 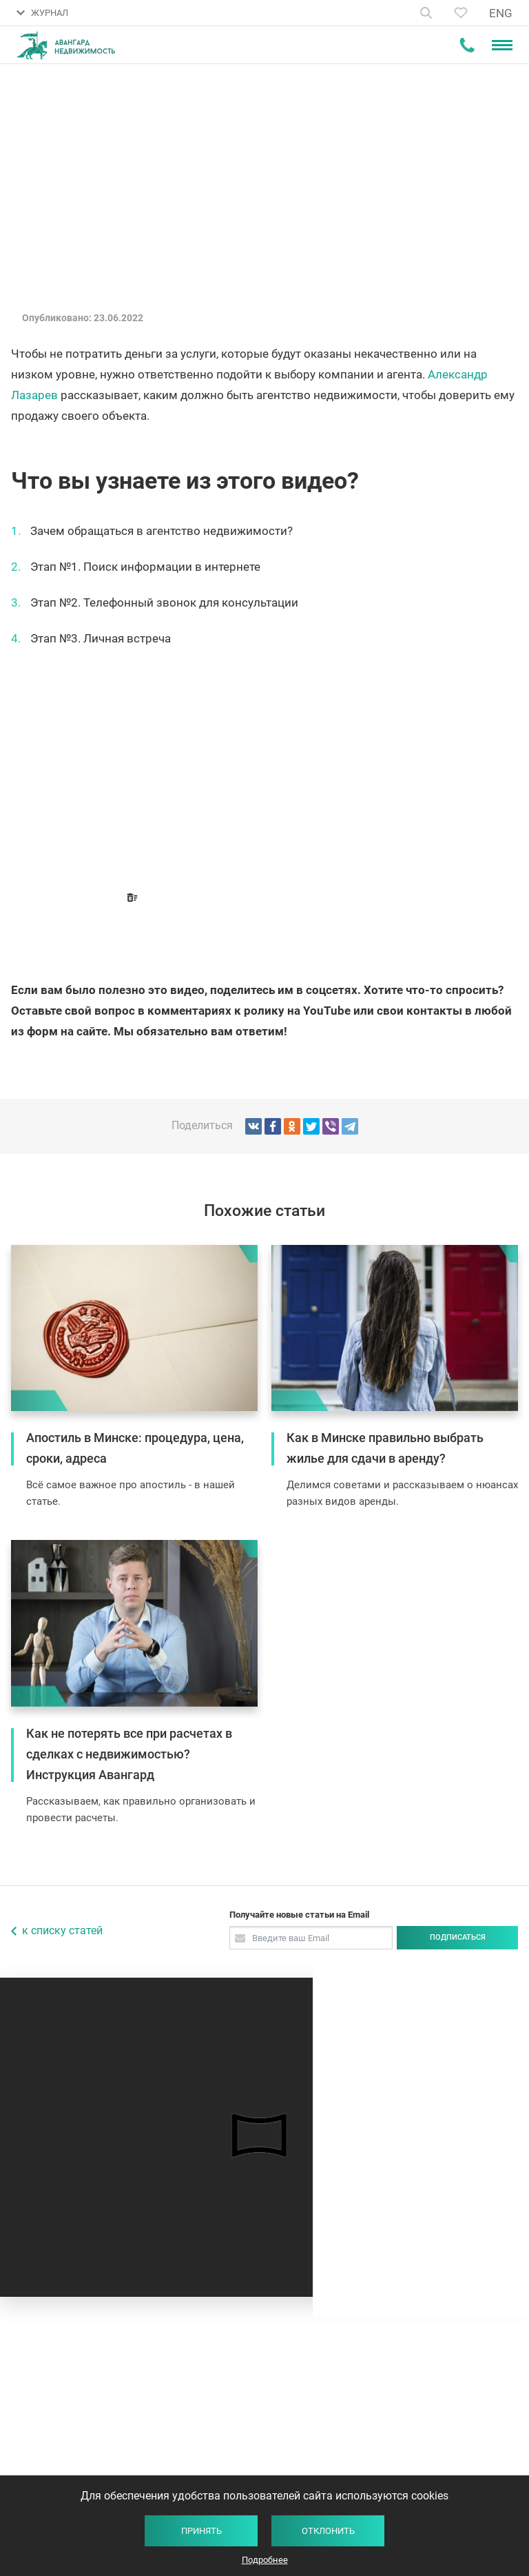 I want to click on switch to horizontal panorama mode, so click(x=259, y=2135).